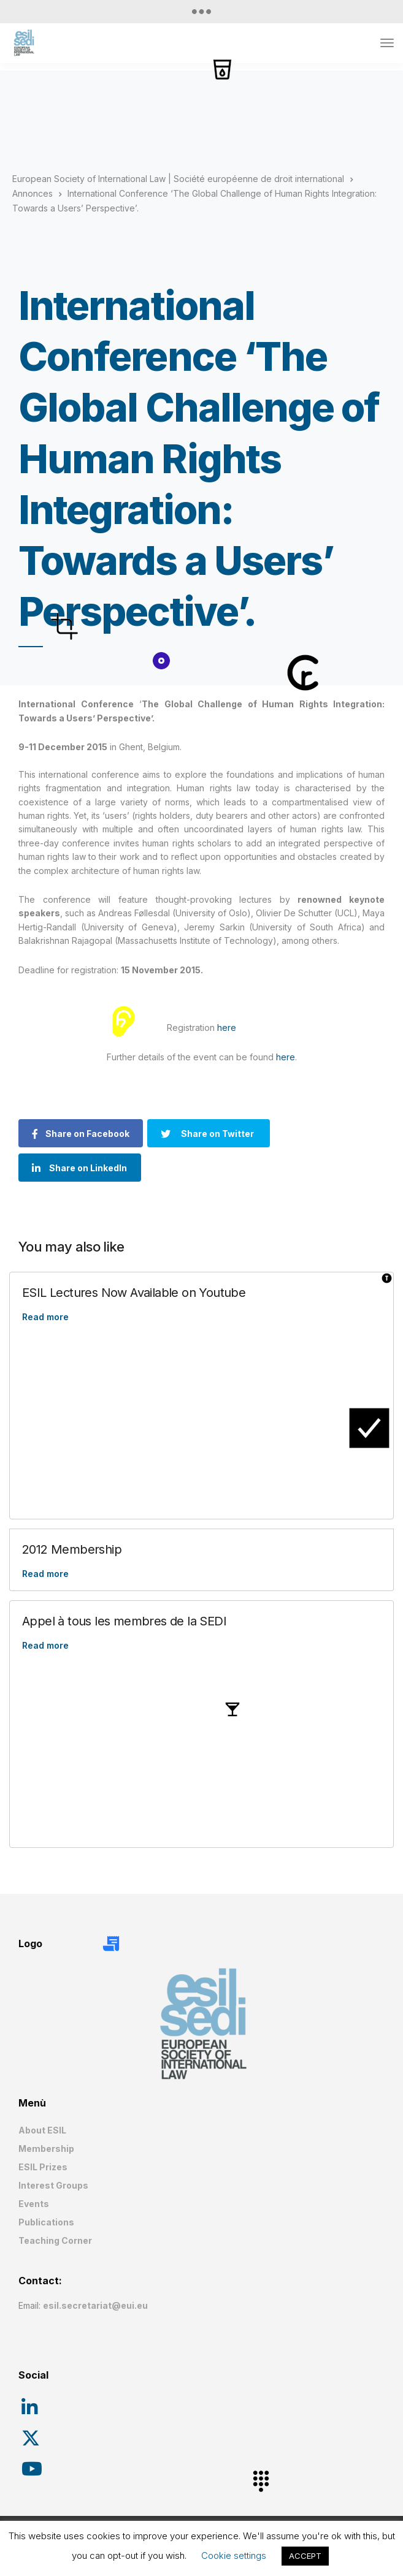 The height and width of the screenshot is (2576, 403). Describe the element at coordinates (304, 672) in the screenshot. I see `indicates brazilian cruzeiro currency` at that location.